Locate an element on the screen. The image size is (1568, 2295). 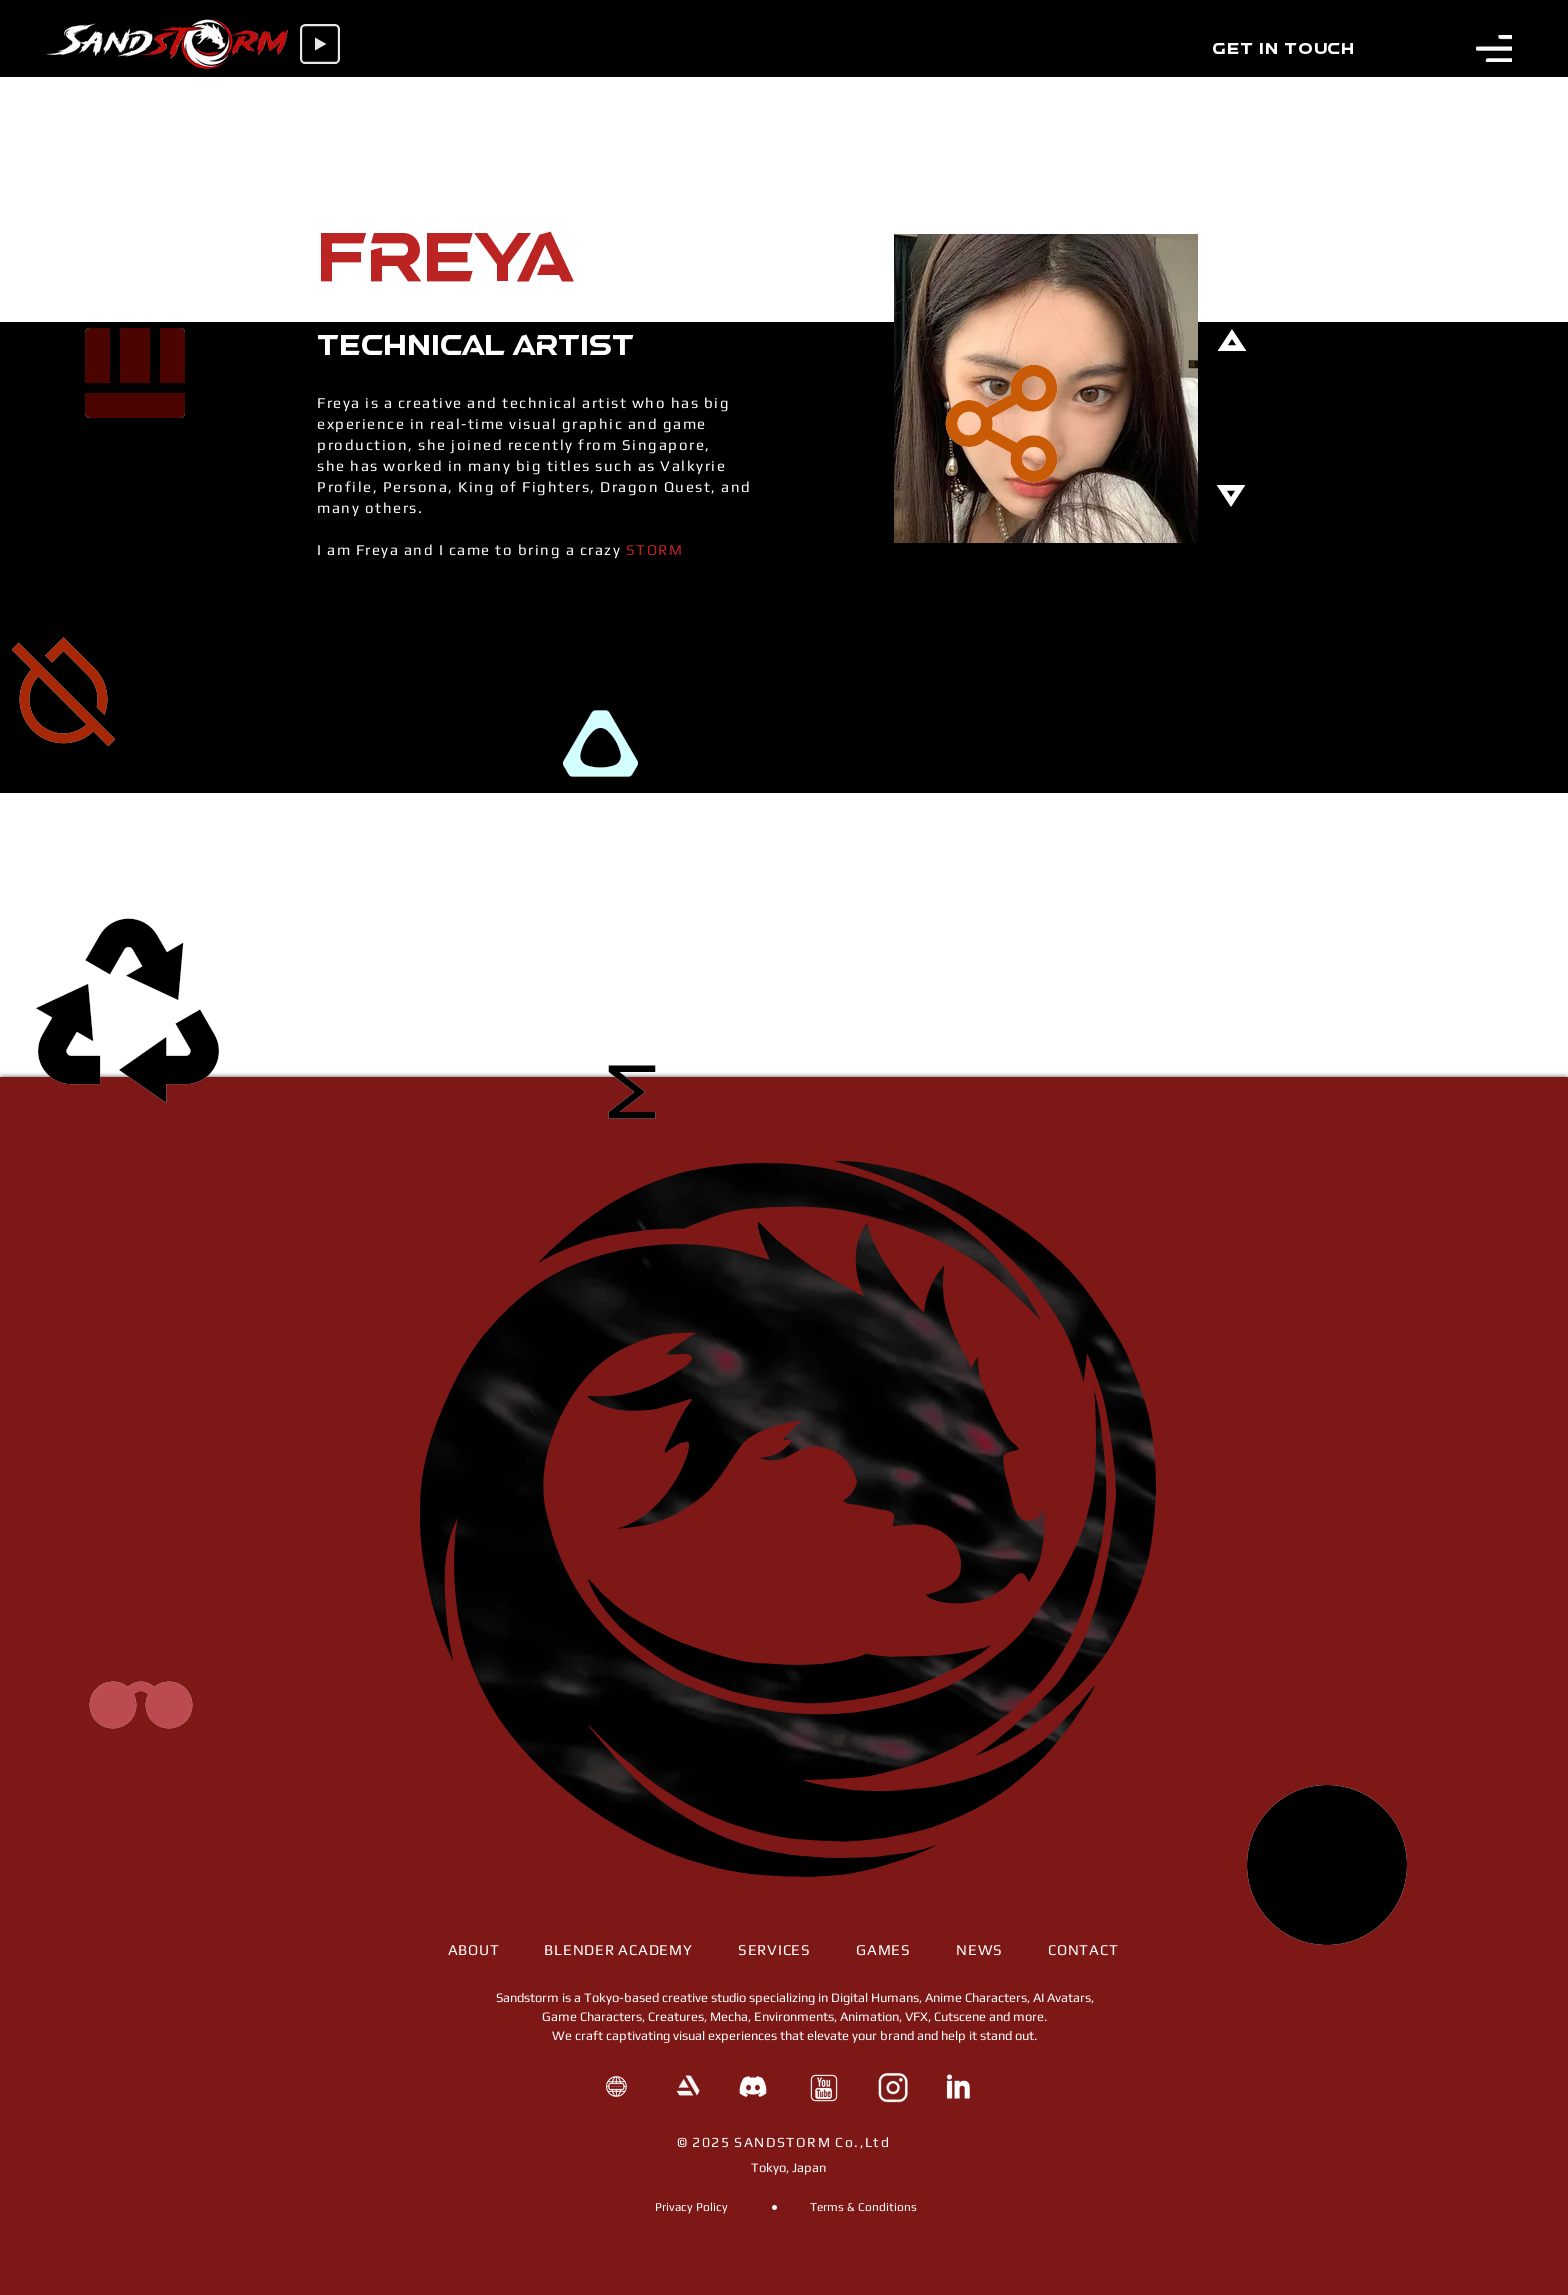
share this content is located at coordinates (1004, 423).